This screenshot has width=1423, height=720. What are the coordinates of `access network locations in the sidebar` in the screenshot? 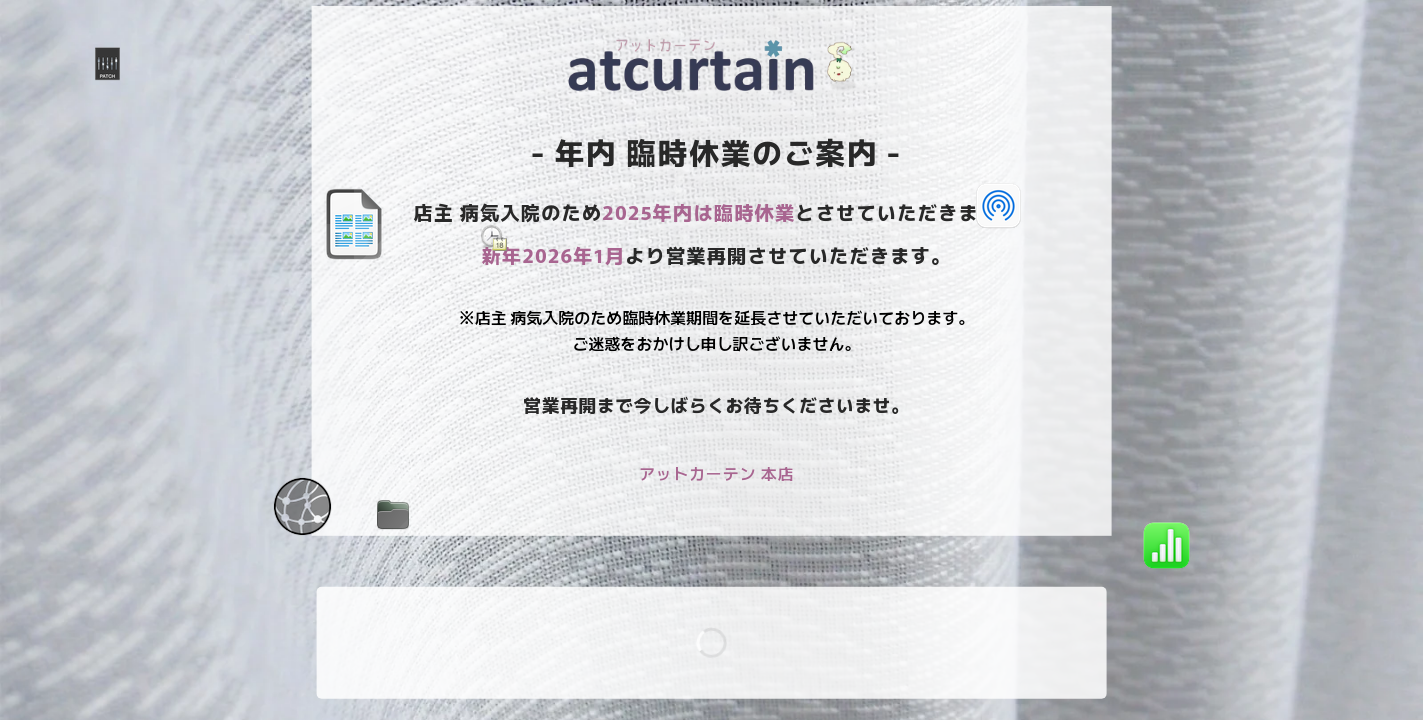 It's located at (302, 506).